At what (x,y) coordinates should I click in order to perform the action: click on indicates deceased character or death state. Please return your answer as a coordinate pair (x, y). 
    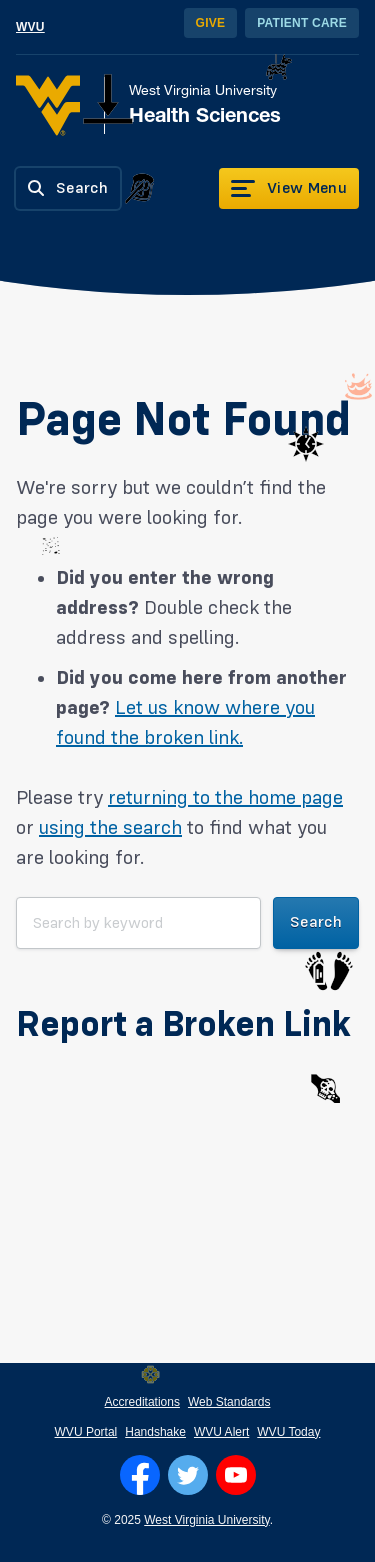
    Looking at the image, I should click on (329, 971).